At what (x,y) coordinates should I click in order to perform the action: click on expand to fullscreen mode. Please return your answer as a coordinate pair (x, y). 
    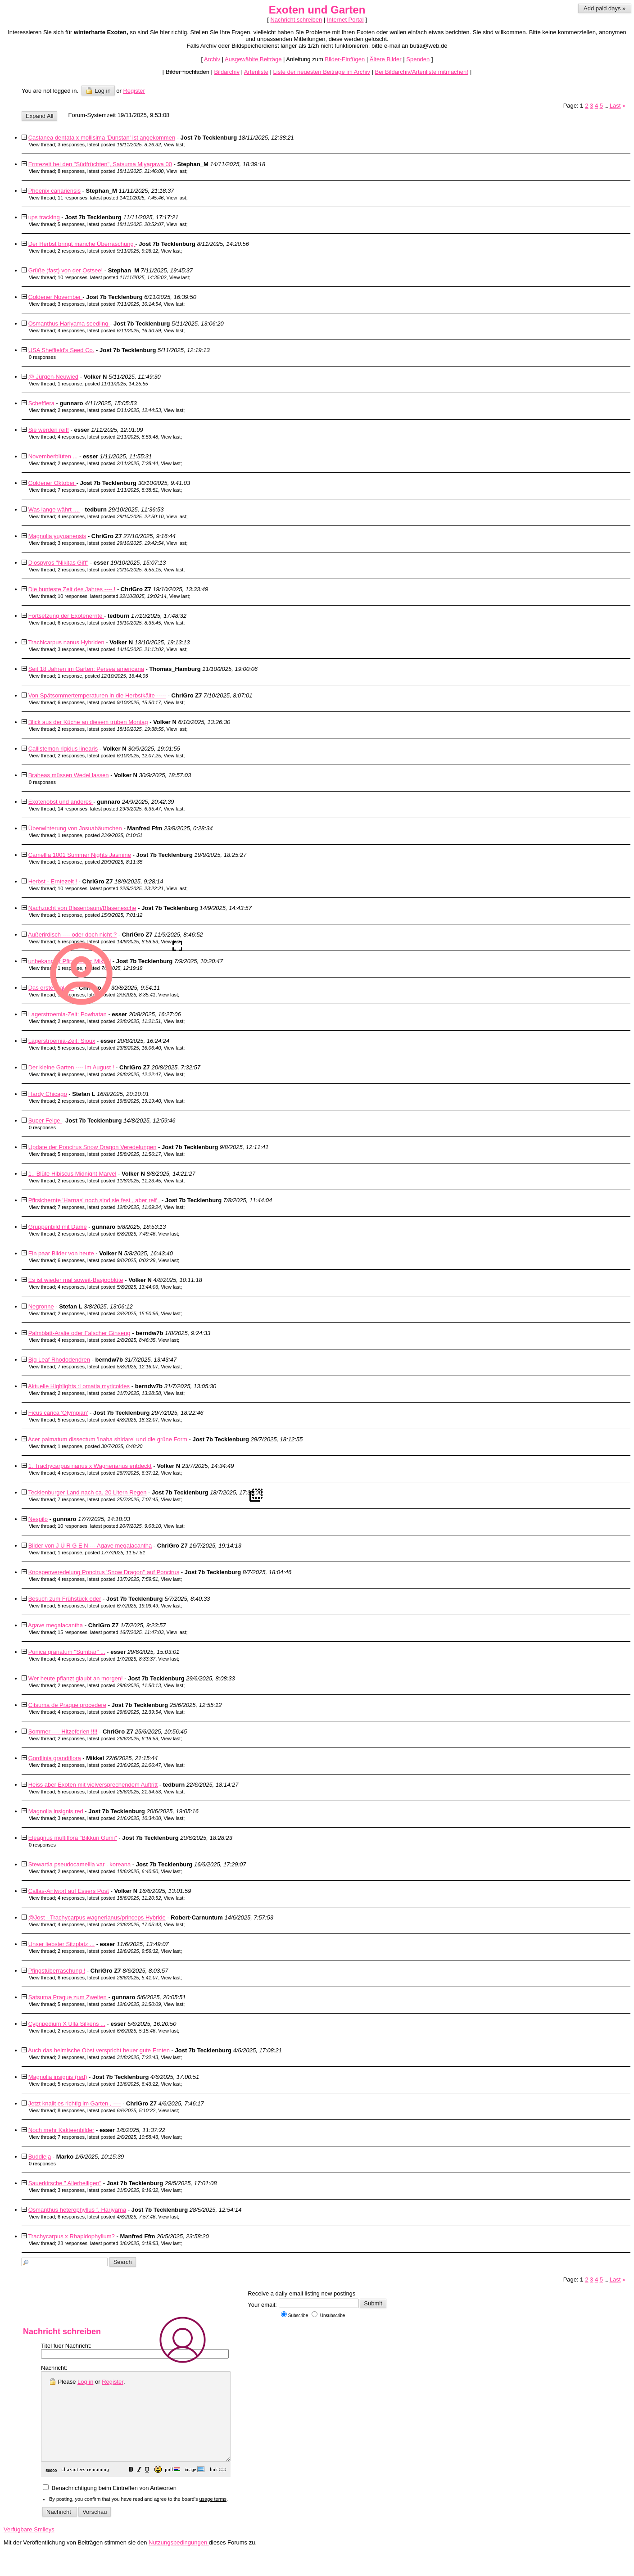
    Looking at the image, I should click on (177, 946).